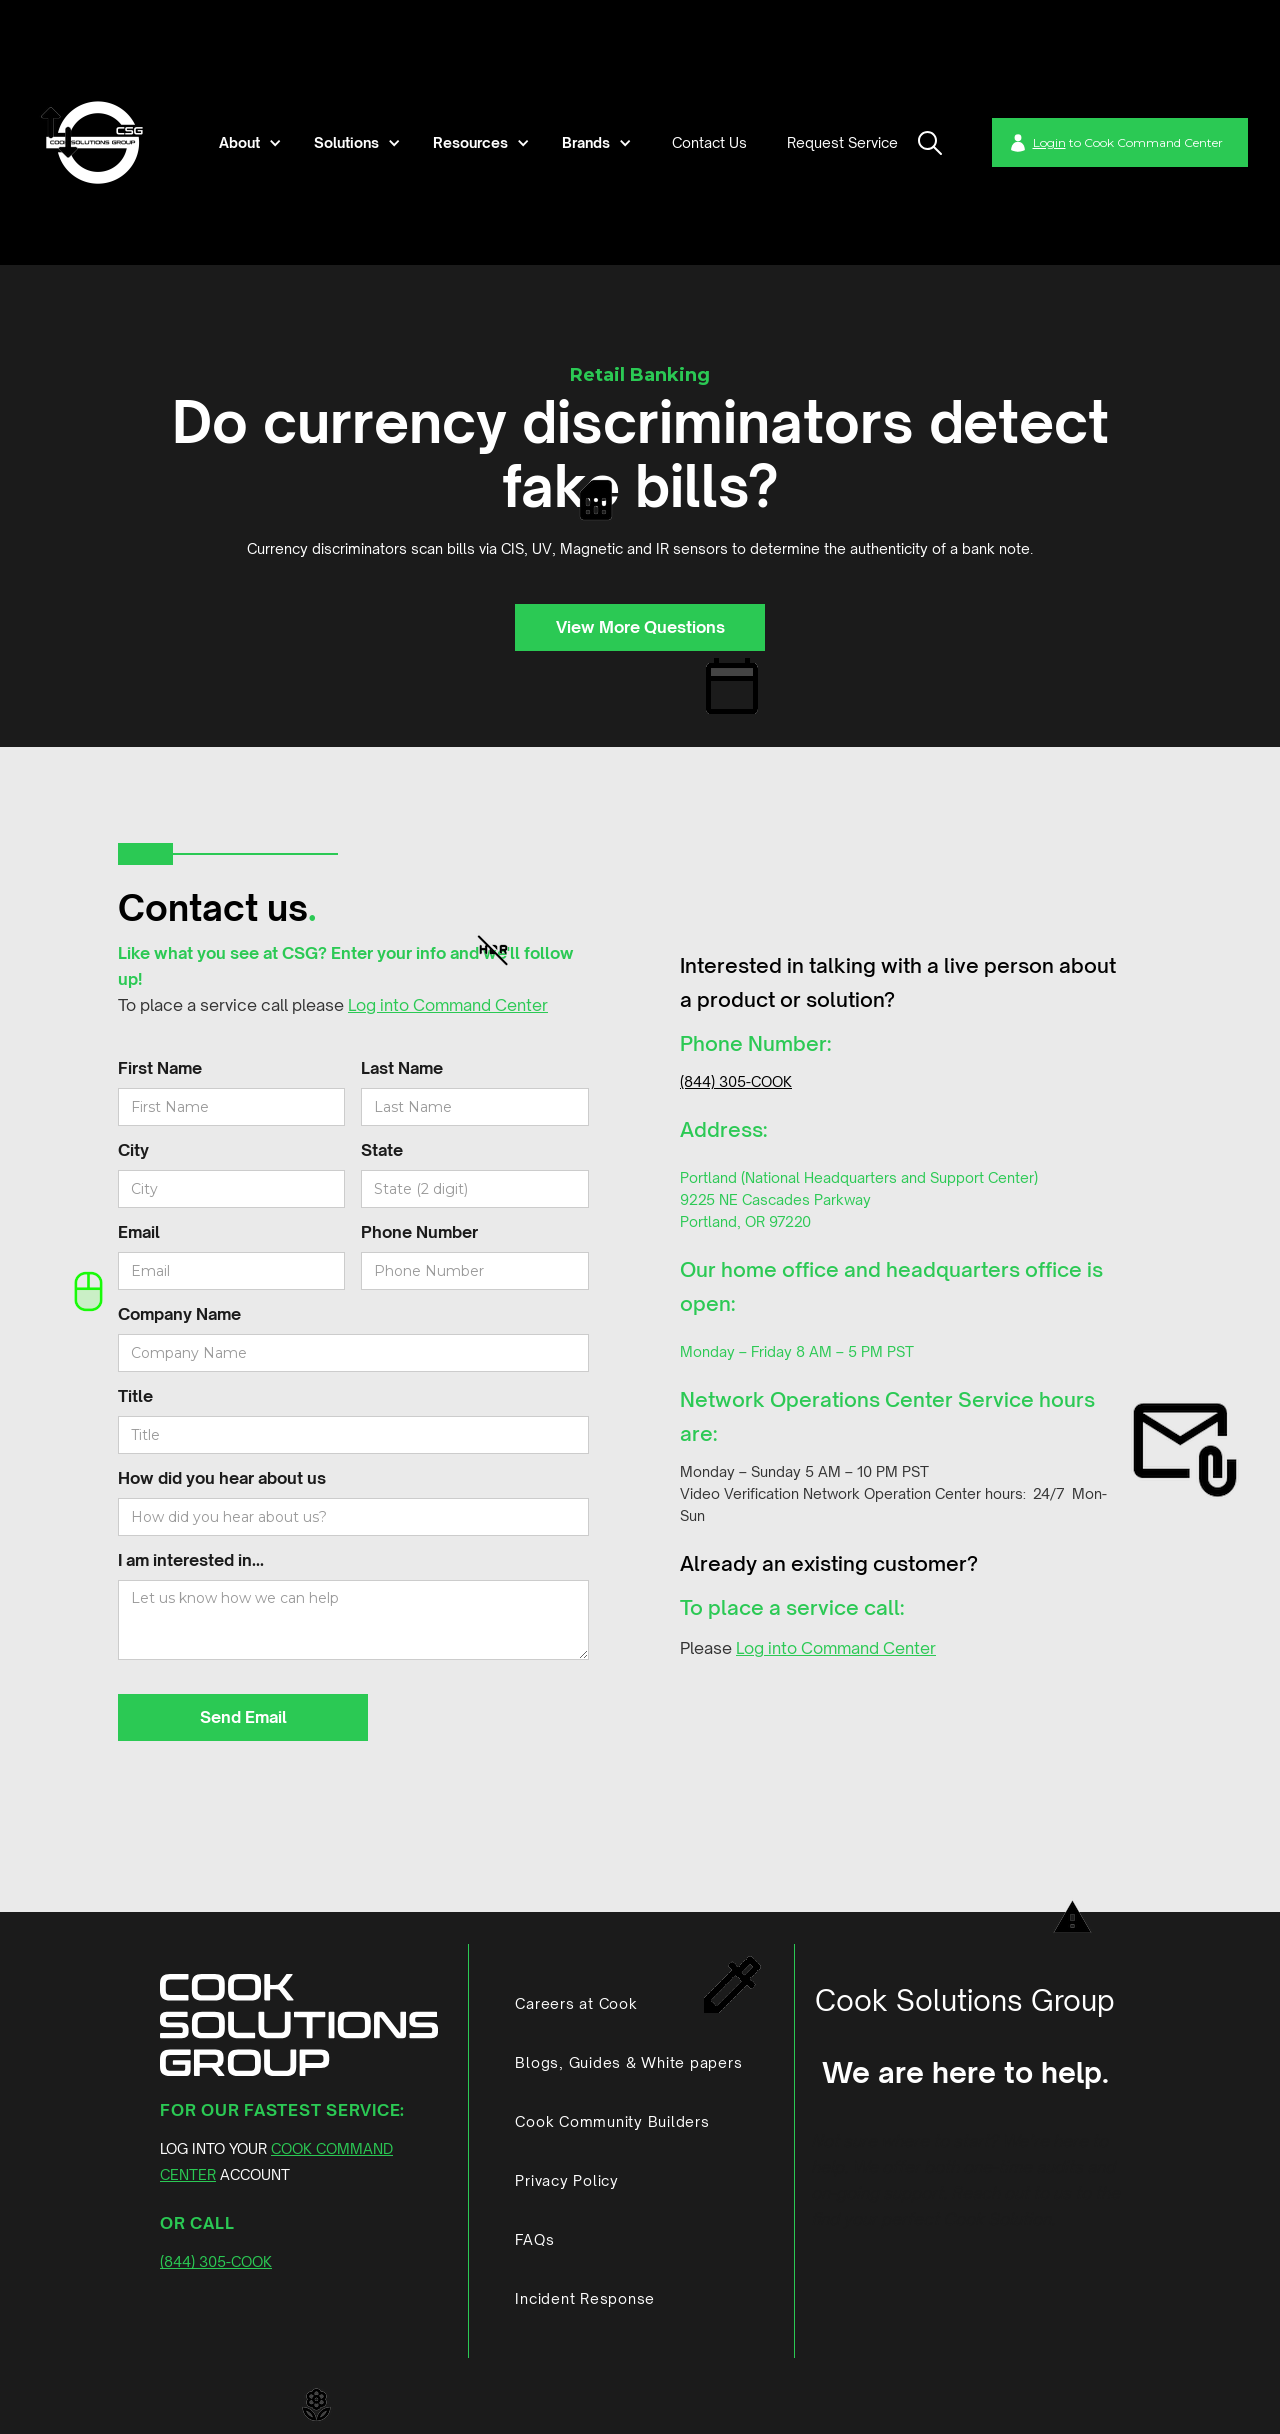  I want to click on view today's date, so click(732, 686).